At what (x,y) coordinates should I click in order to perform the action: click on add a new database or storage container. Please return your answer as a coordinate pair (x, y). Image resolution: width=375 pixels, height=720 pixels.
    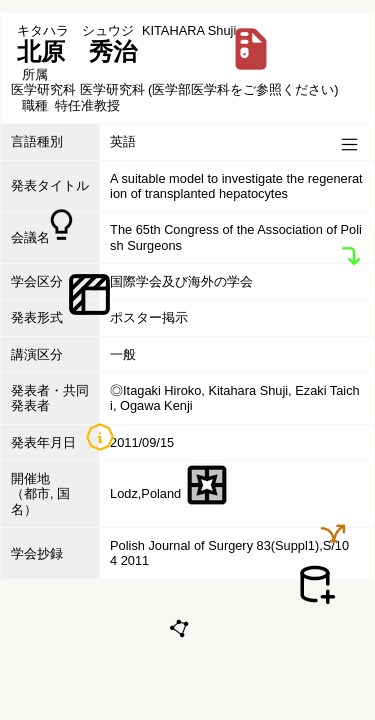
    Looking at the image, I should click on (315, 584).